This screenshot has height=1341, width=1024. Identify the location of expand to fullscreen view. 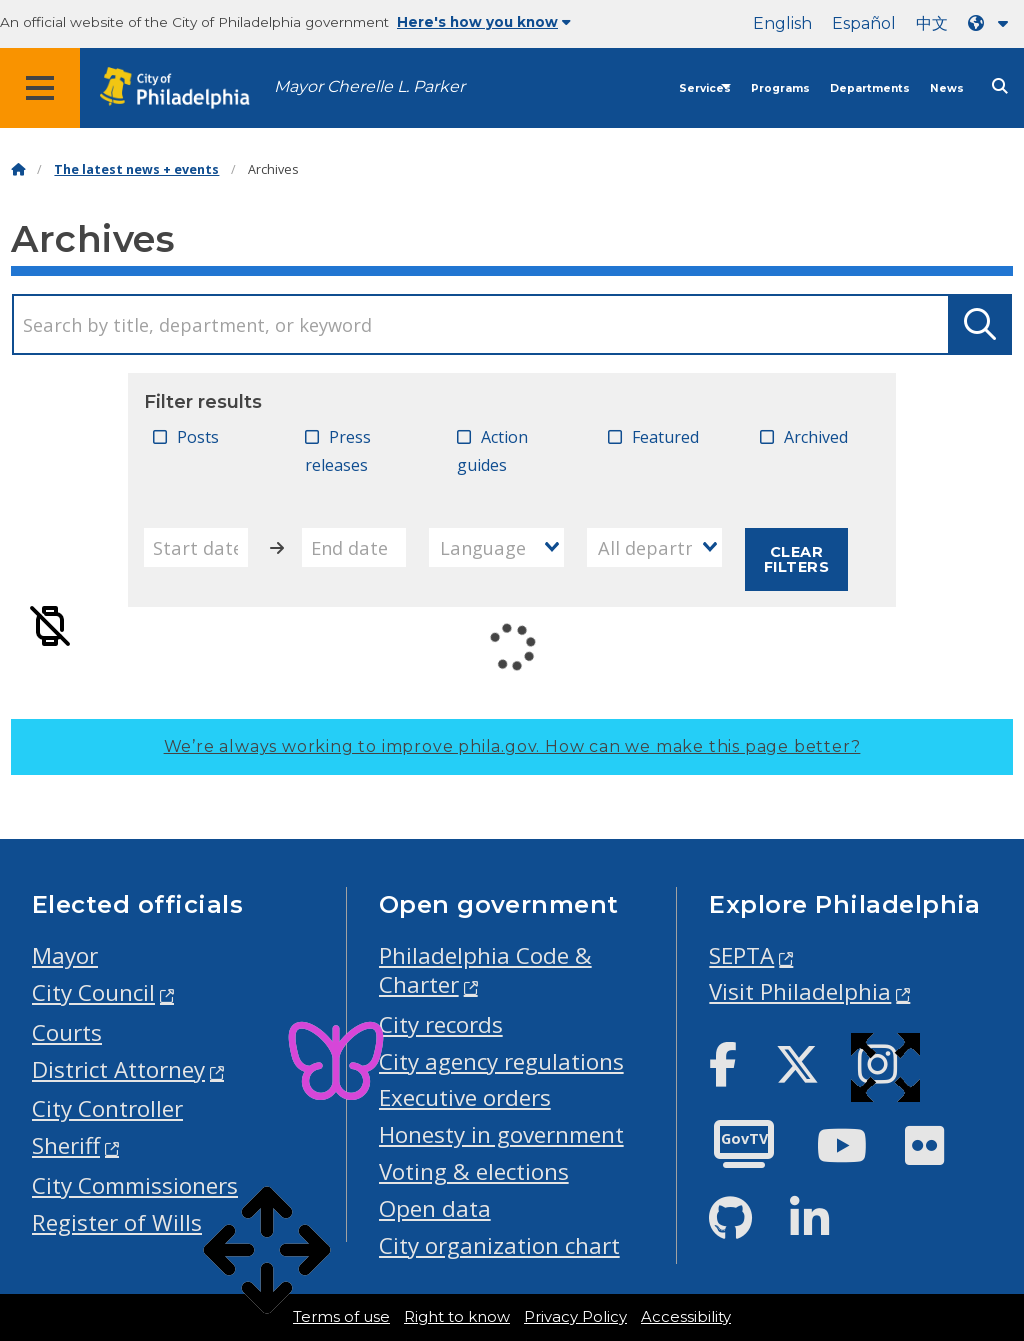
(885, 1067).